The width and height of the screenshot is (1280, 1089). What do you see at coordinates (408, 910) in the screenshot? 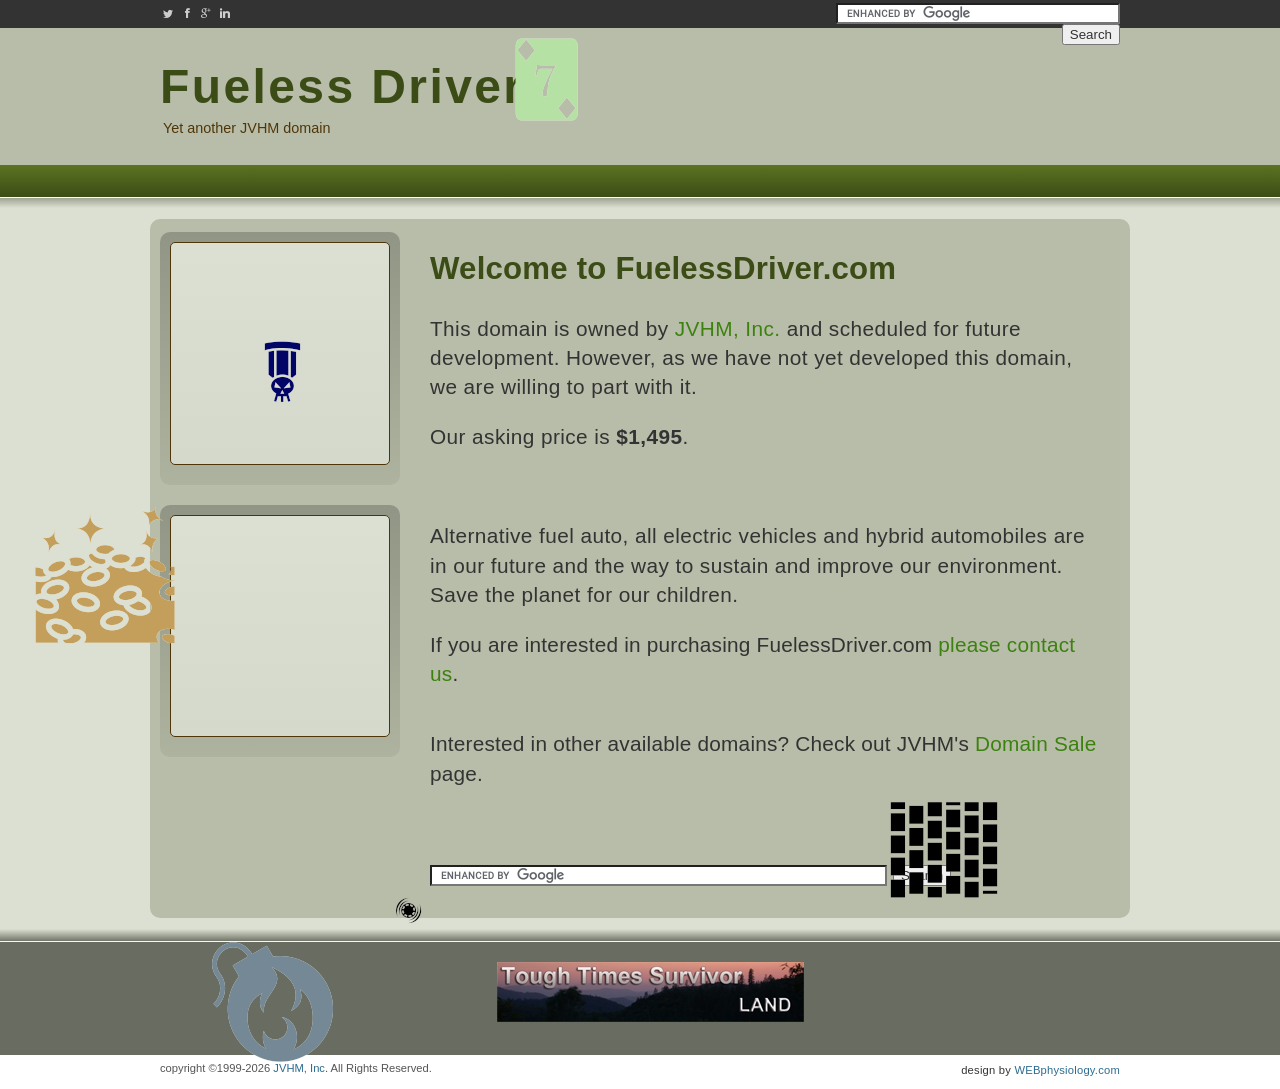
I see `indicates motion detection is active` at bounding box center [408, 910].